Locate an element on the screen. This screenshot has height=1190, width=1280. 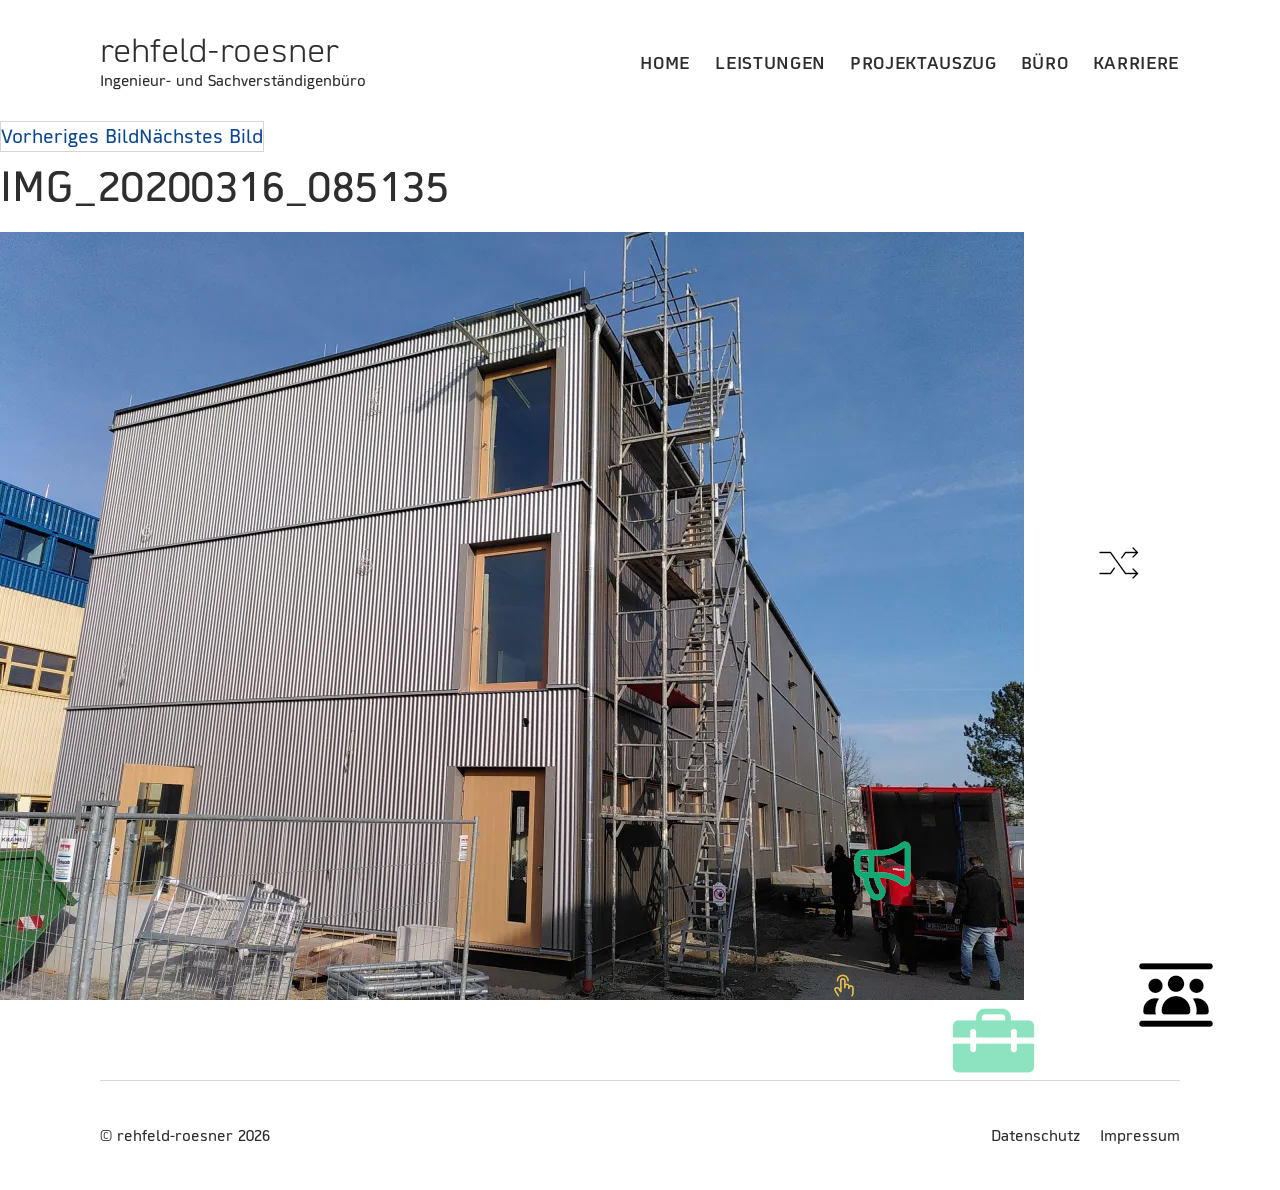
access tools and settings is located at coordinates (993, 1043).